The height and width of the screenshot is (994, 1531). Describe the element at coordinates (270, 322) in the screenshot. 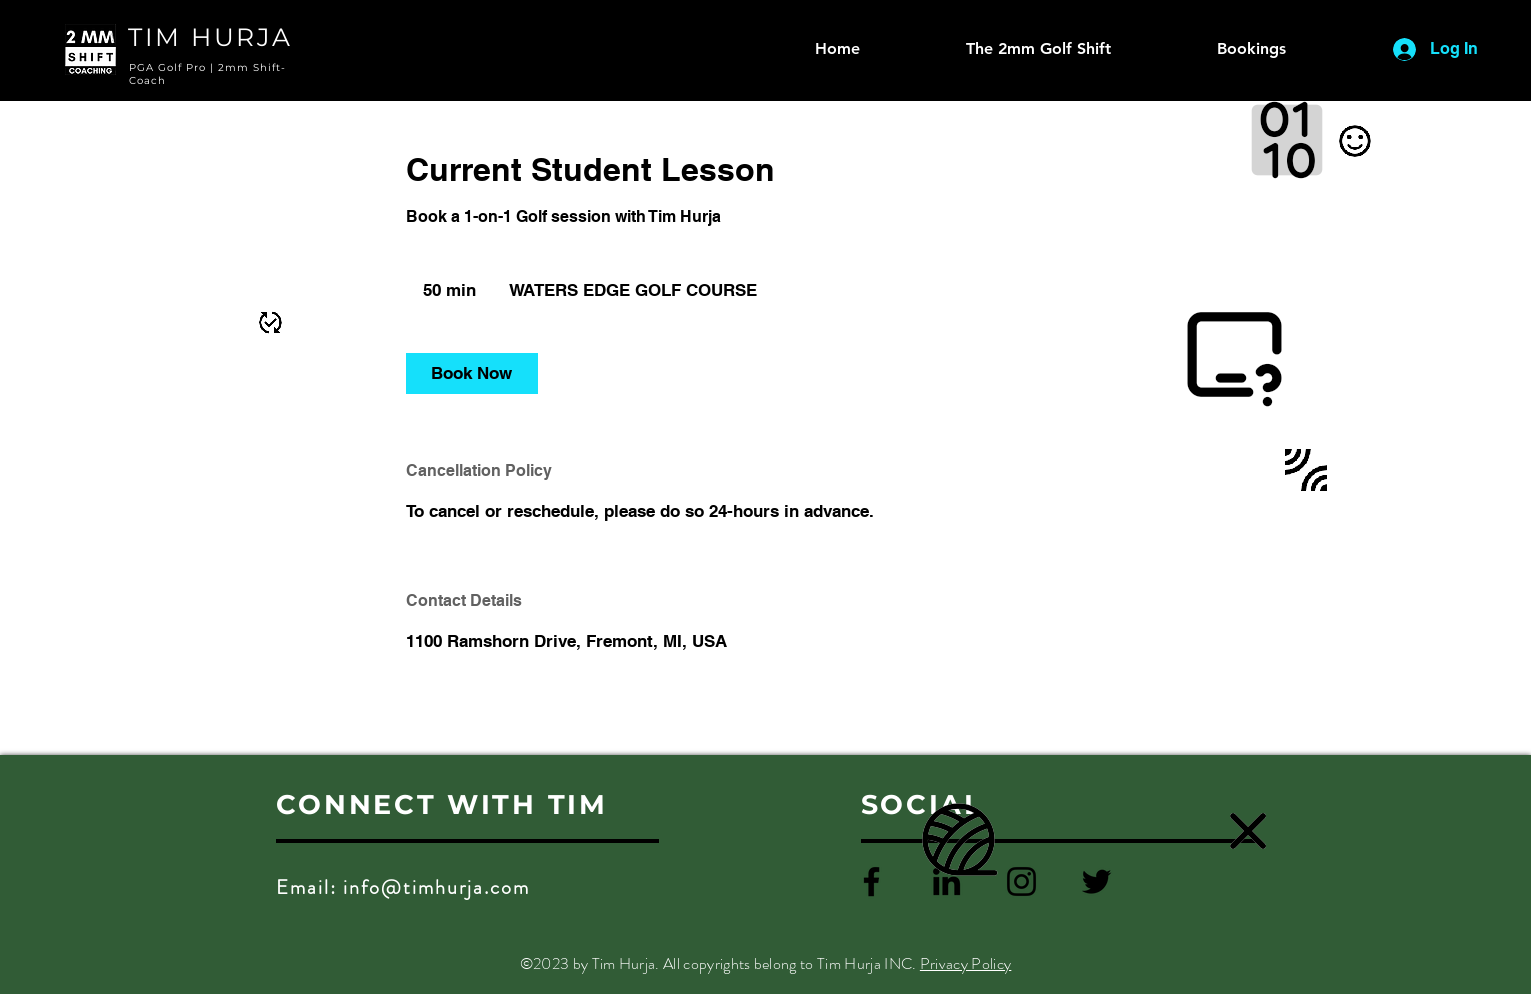

I see `indicates content has been published with recent changes` at that location.